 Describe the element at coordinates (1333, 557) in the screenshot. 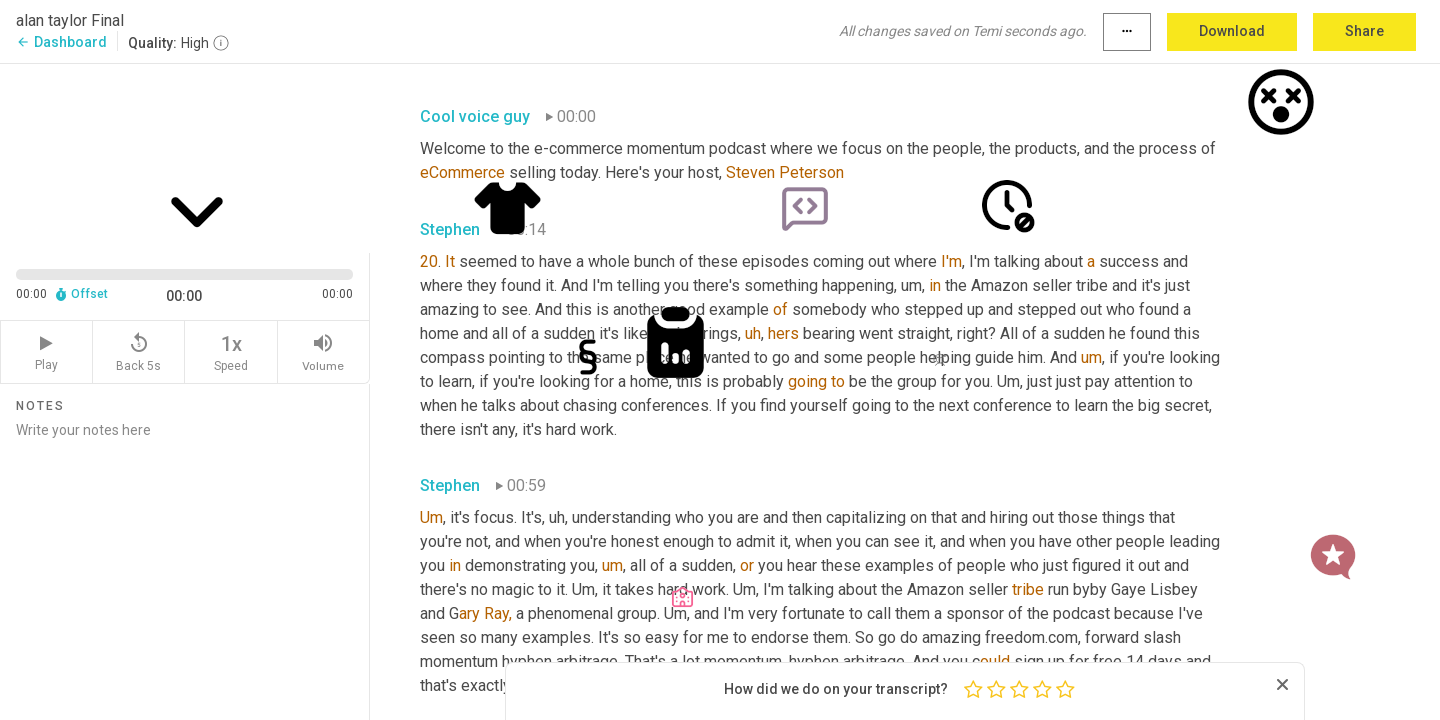

I see `micro.blog social platform logo` at that location.